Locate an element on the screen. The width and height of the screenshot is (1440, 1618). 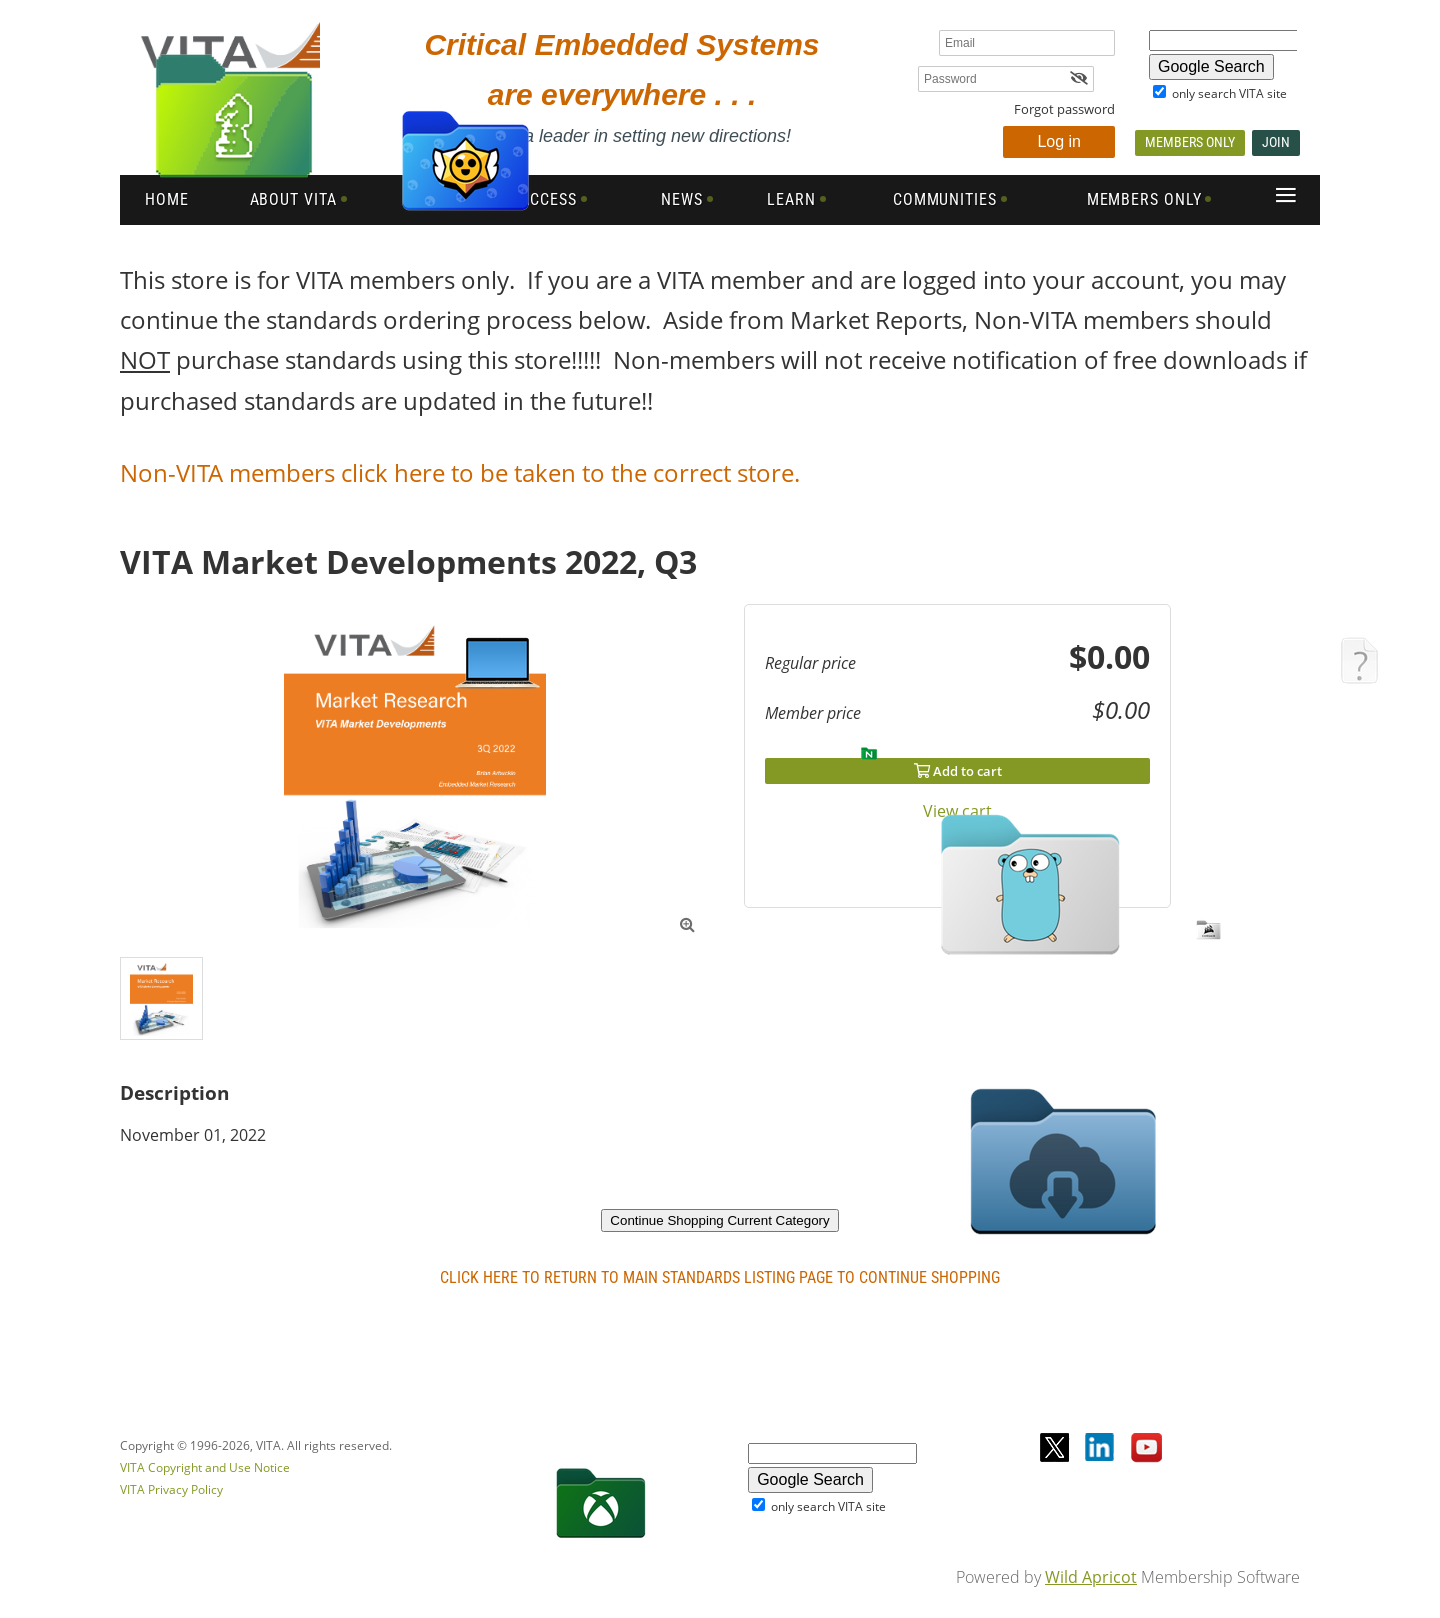
represents a macbook device in system settings is located at coordinates (497, 655).